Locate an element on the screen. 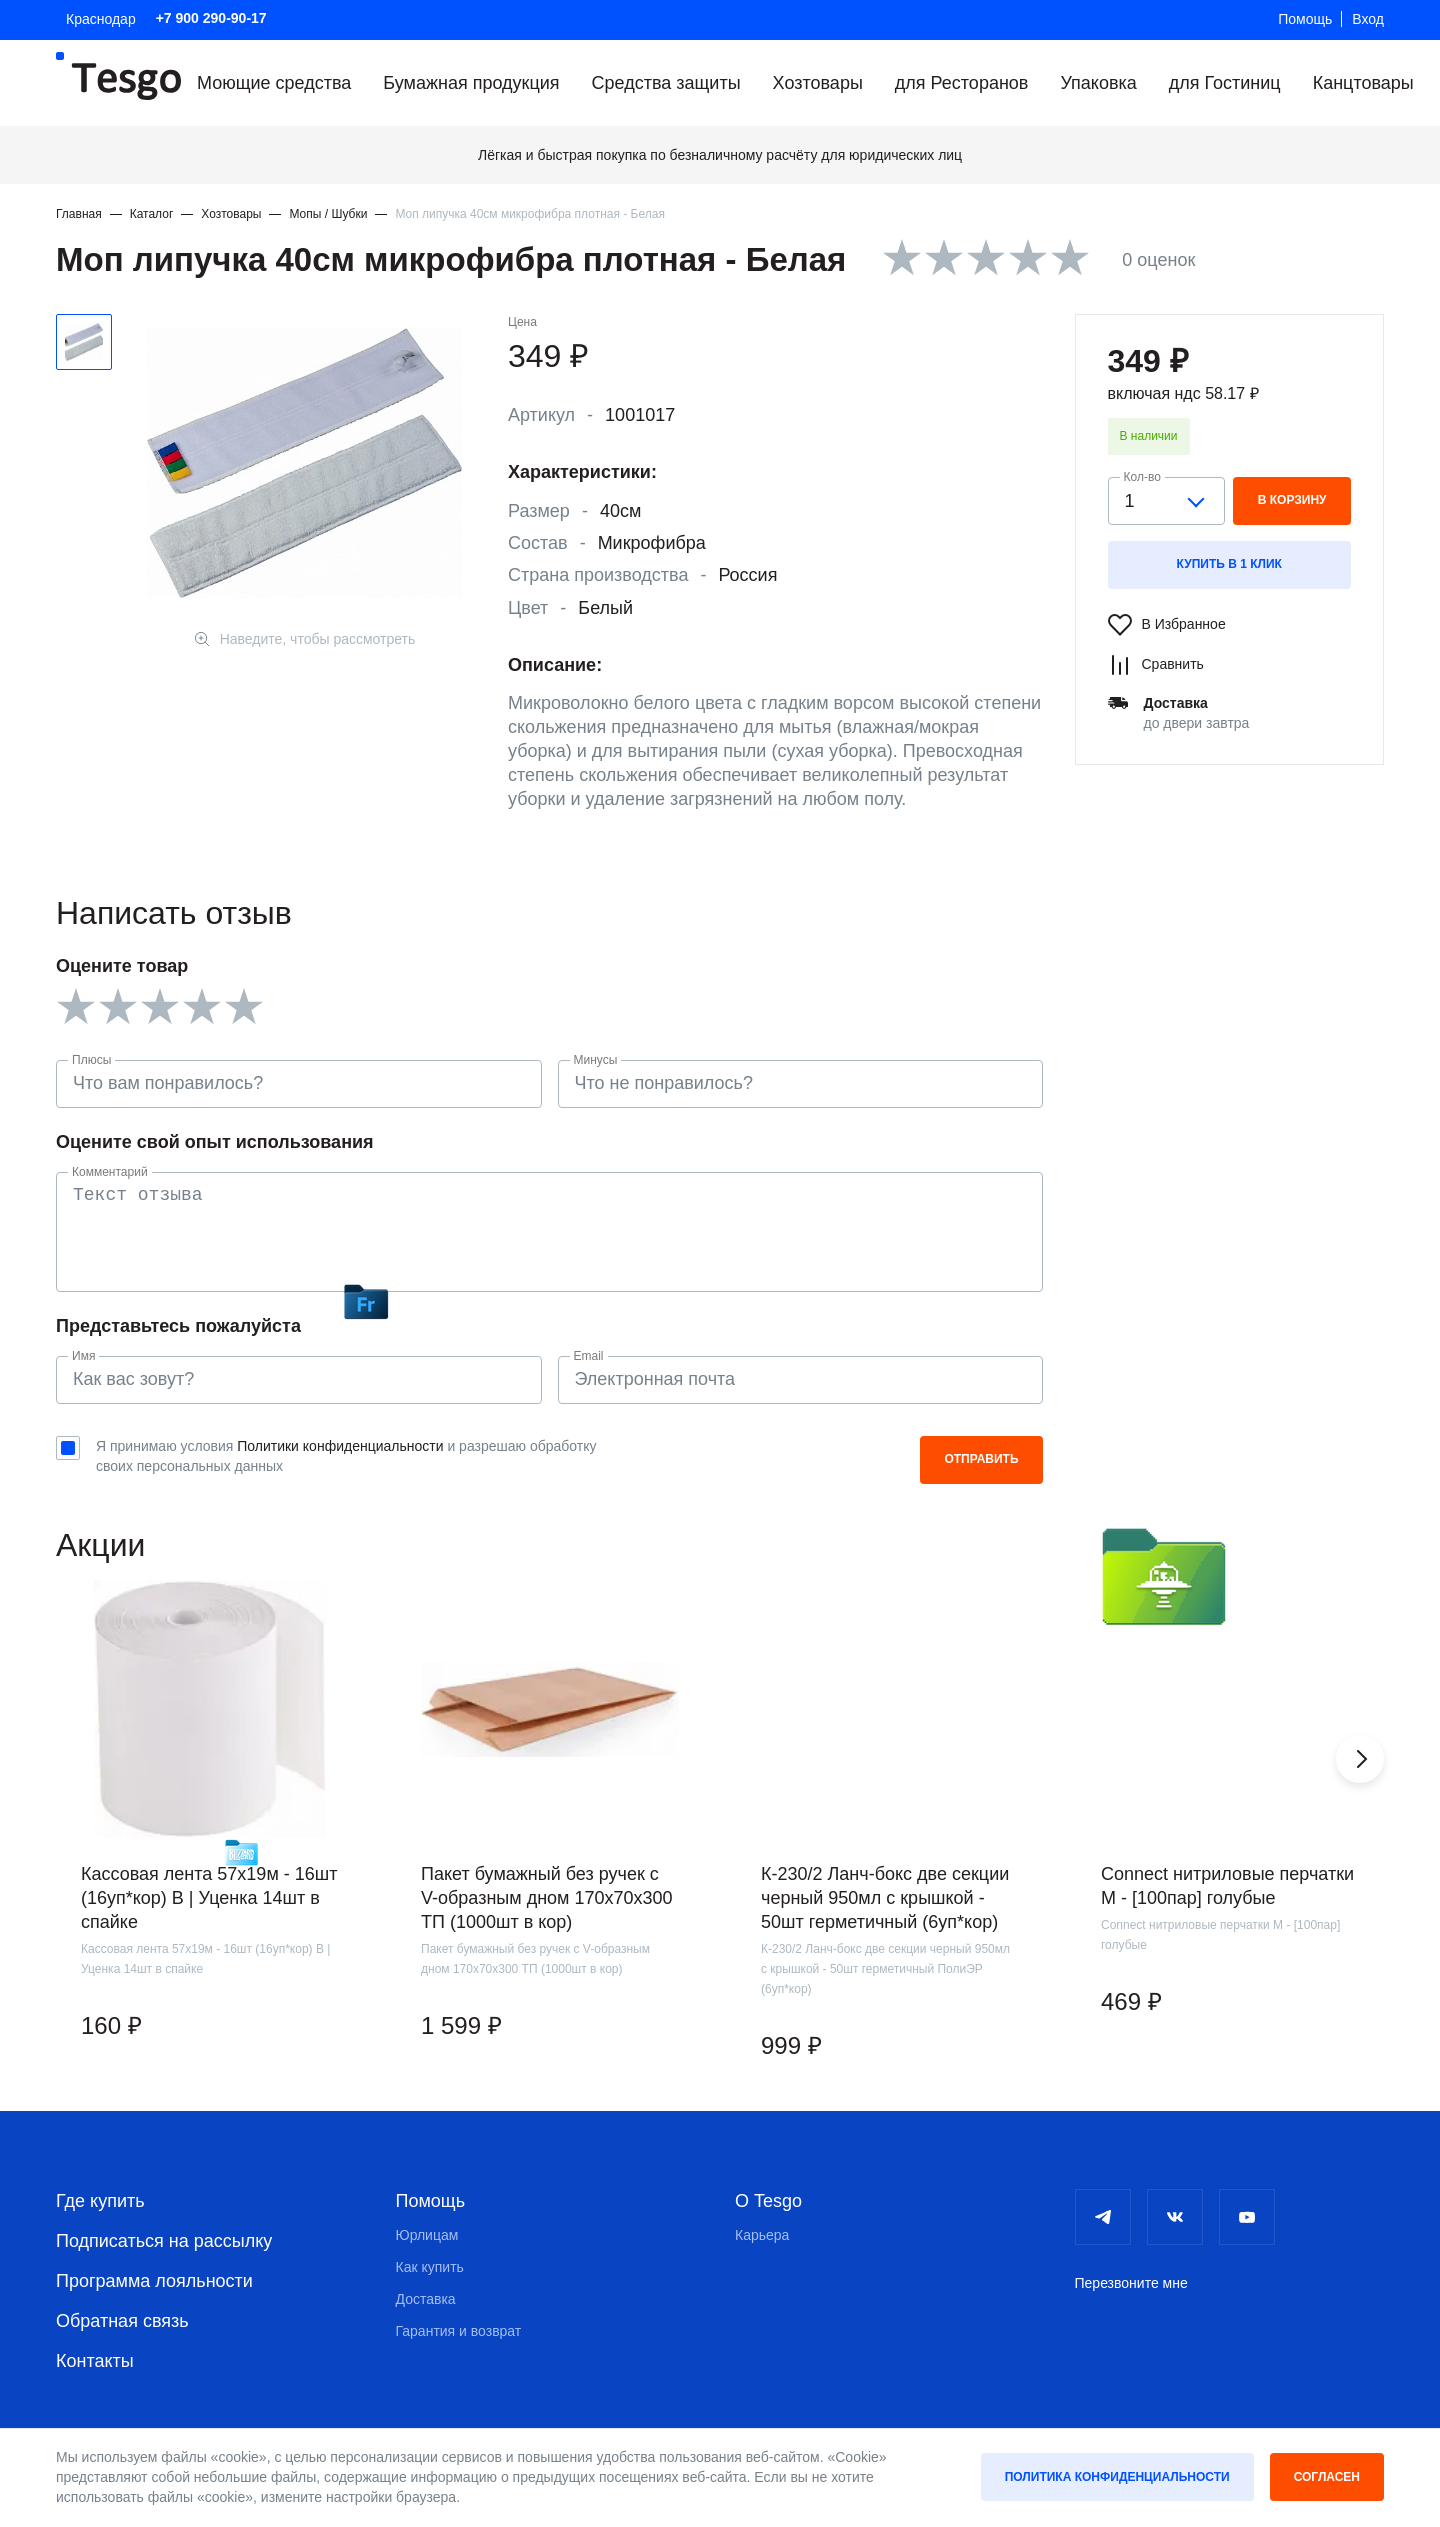 The image size is (1440, 2527). open gamejolt games folder is located at coordinates (1164, 1580).